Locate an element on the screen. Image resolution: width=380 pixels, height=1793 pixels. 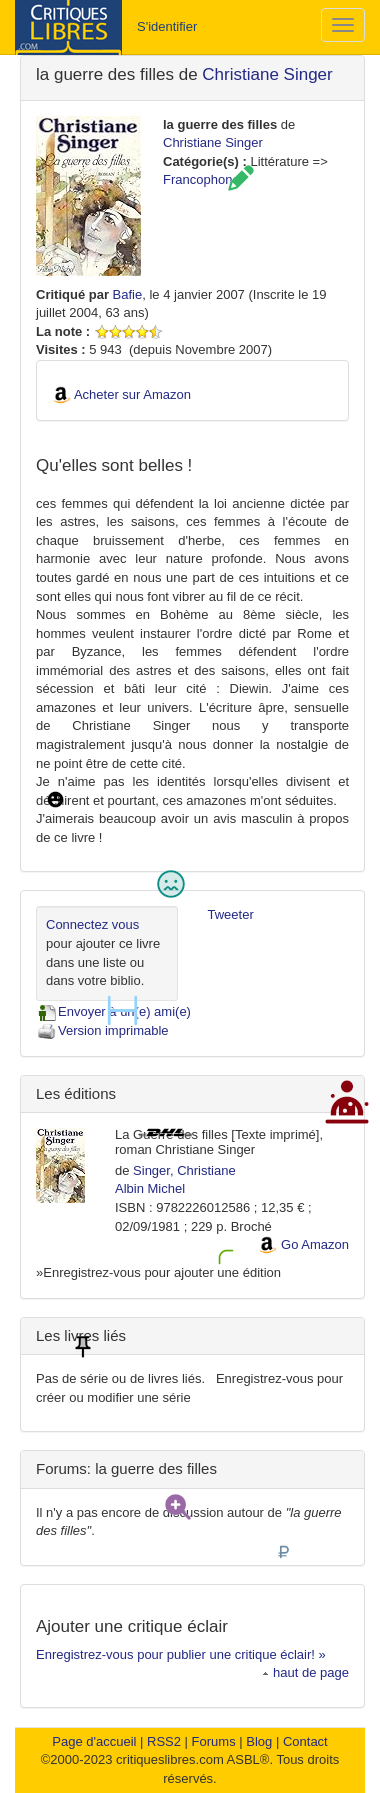
zoom in on content is located at coordinates (178, 1507).